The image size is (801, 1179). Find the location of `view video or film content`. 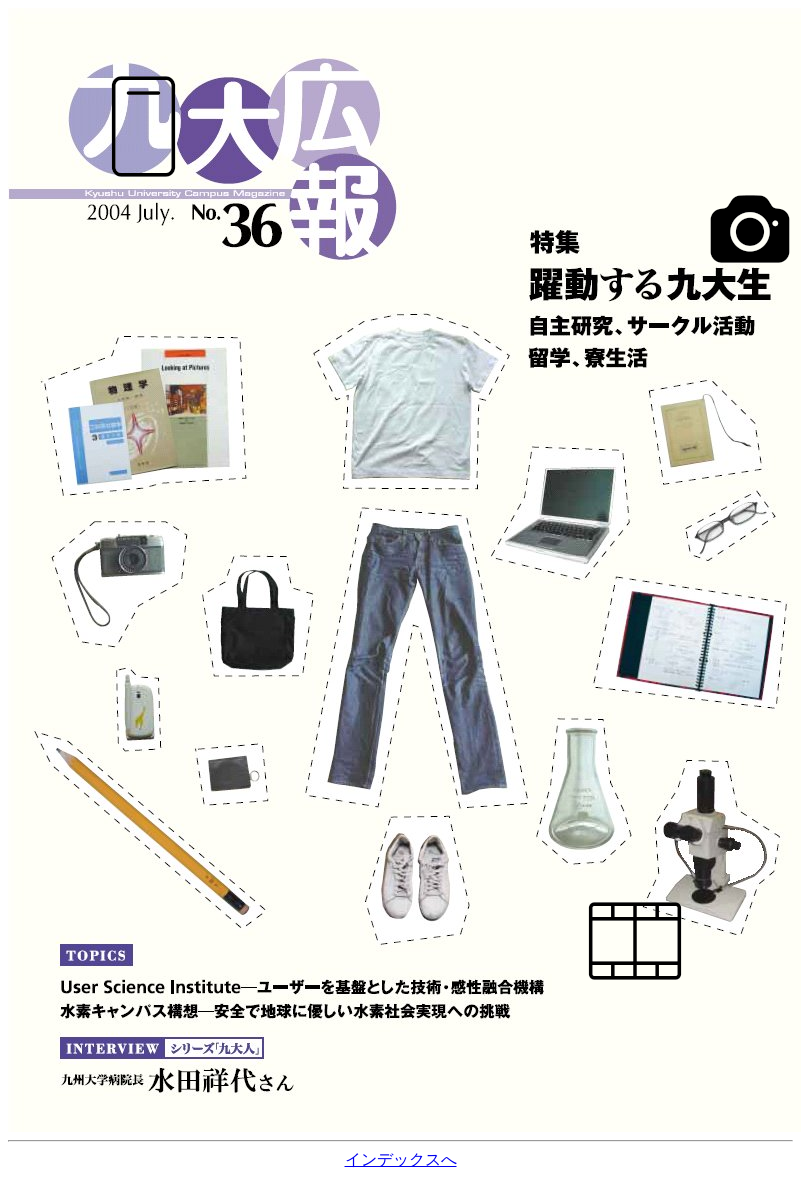

view video or film content is located at coordinates (635, 941).